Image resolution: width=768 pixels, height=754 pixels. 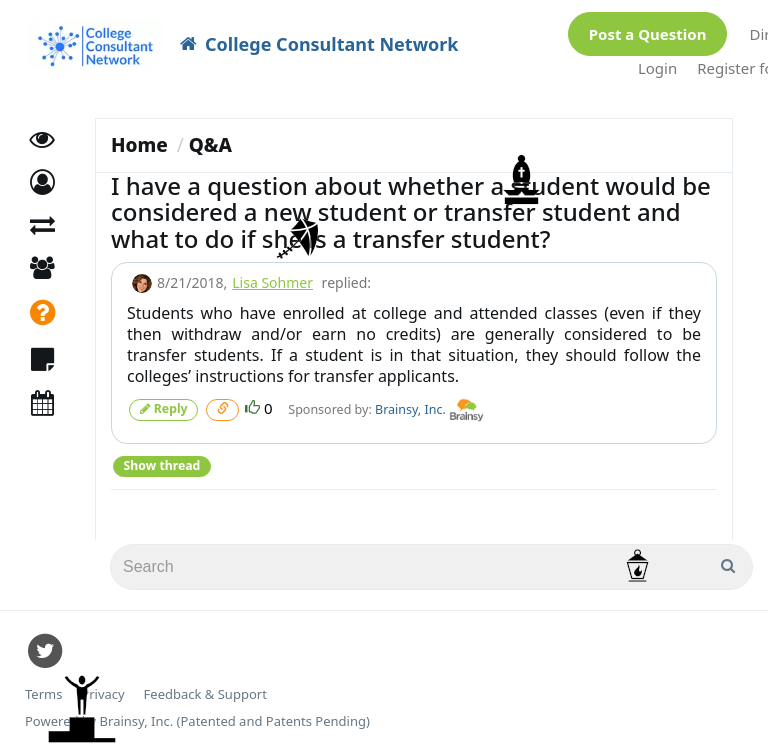 I want to click on toggle lantern or light source on/off, so click(x=637, y=565).